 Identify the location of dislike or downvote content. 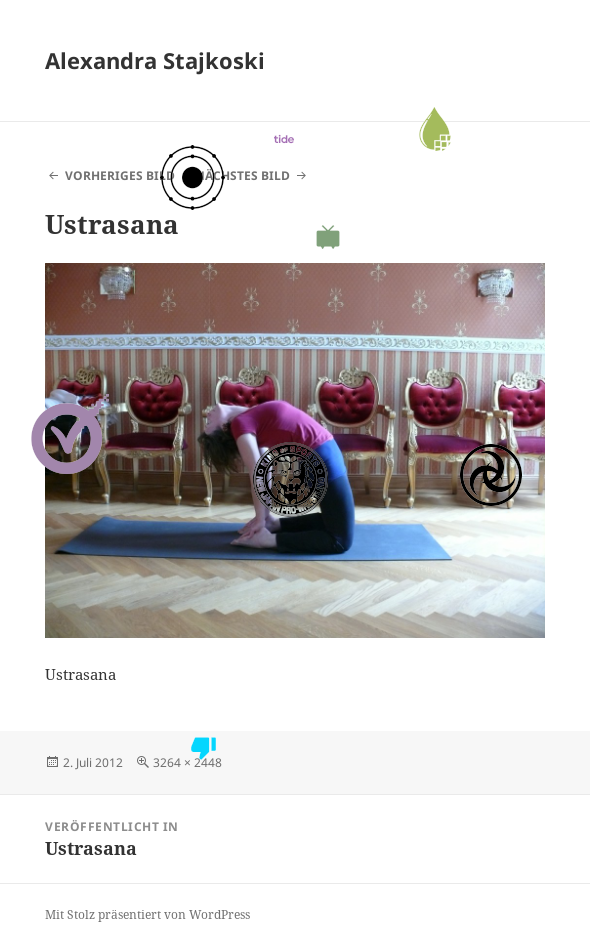
(203, 747).